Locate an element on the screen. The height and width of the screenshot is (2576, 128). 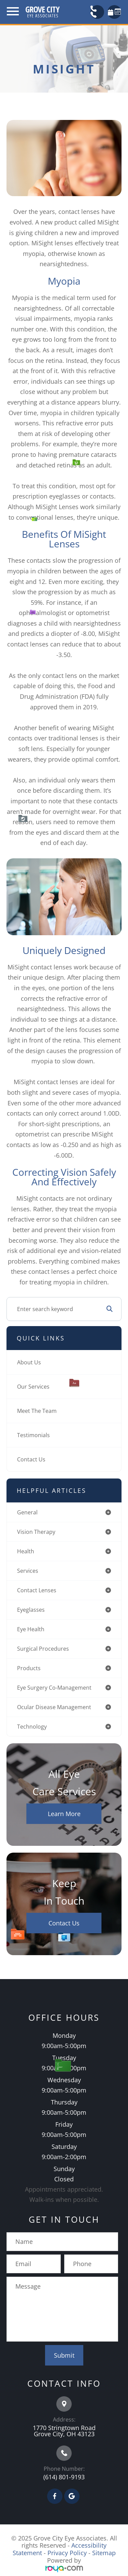
access cloud-synced files and folders is located at coordinates (33, 612).